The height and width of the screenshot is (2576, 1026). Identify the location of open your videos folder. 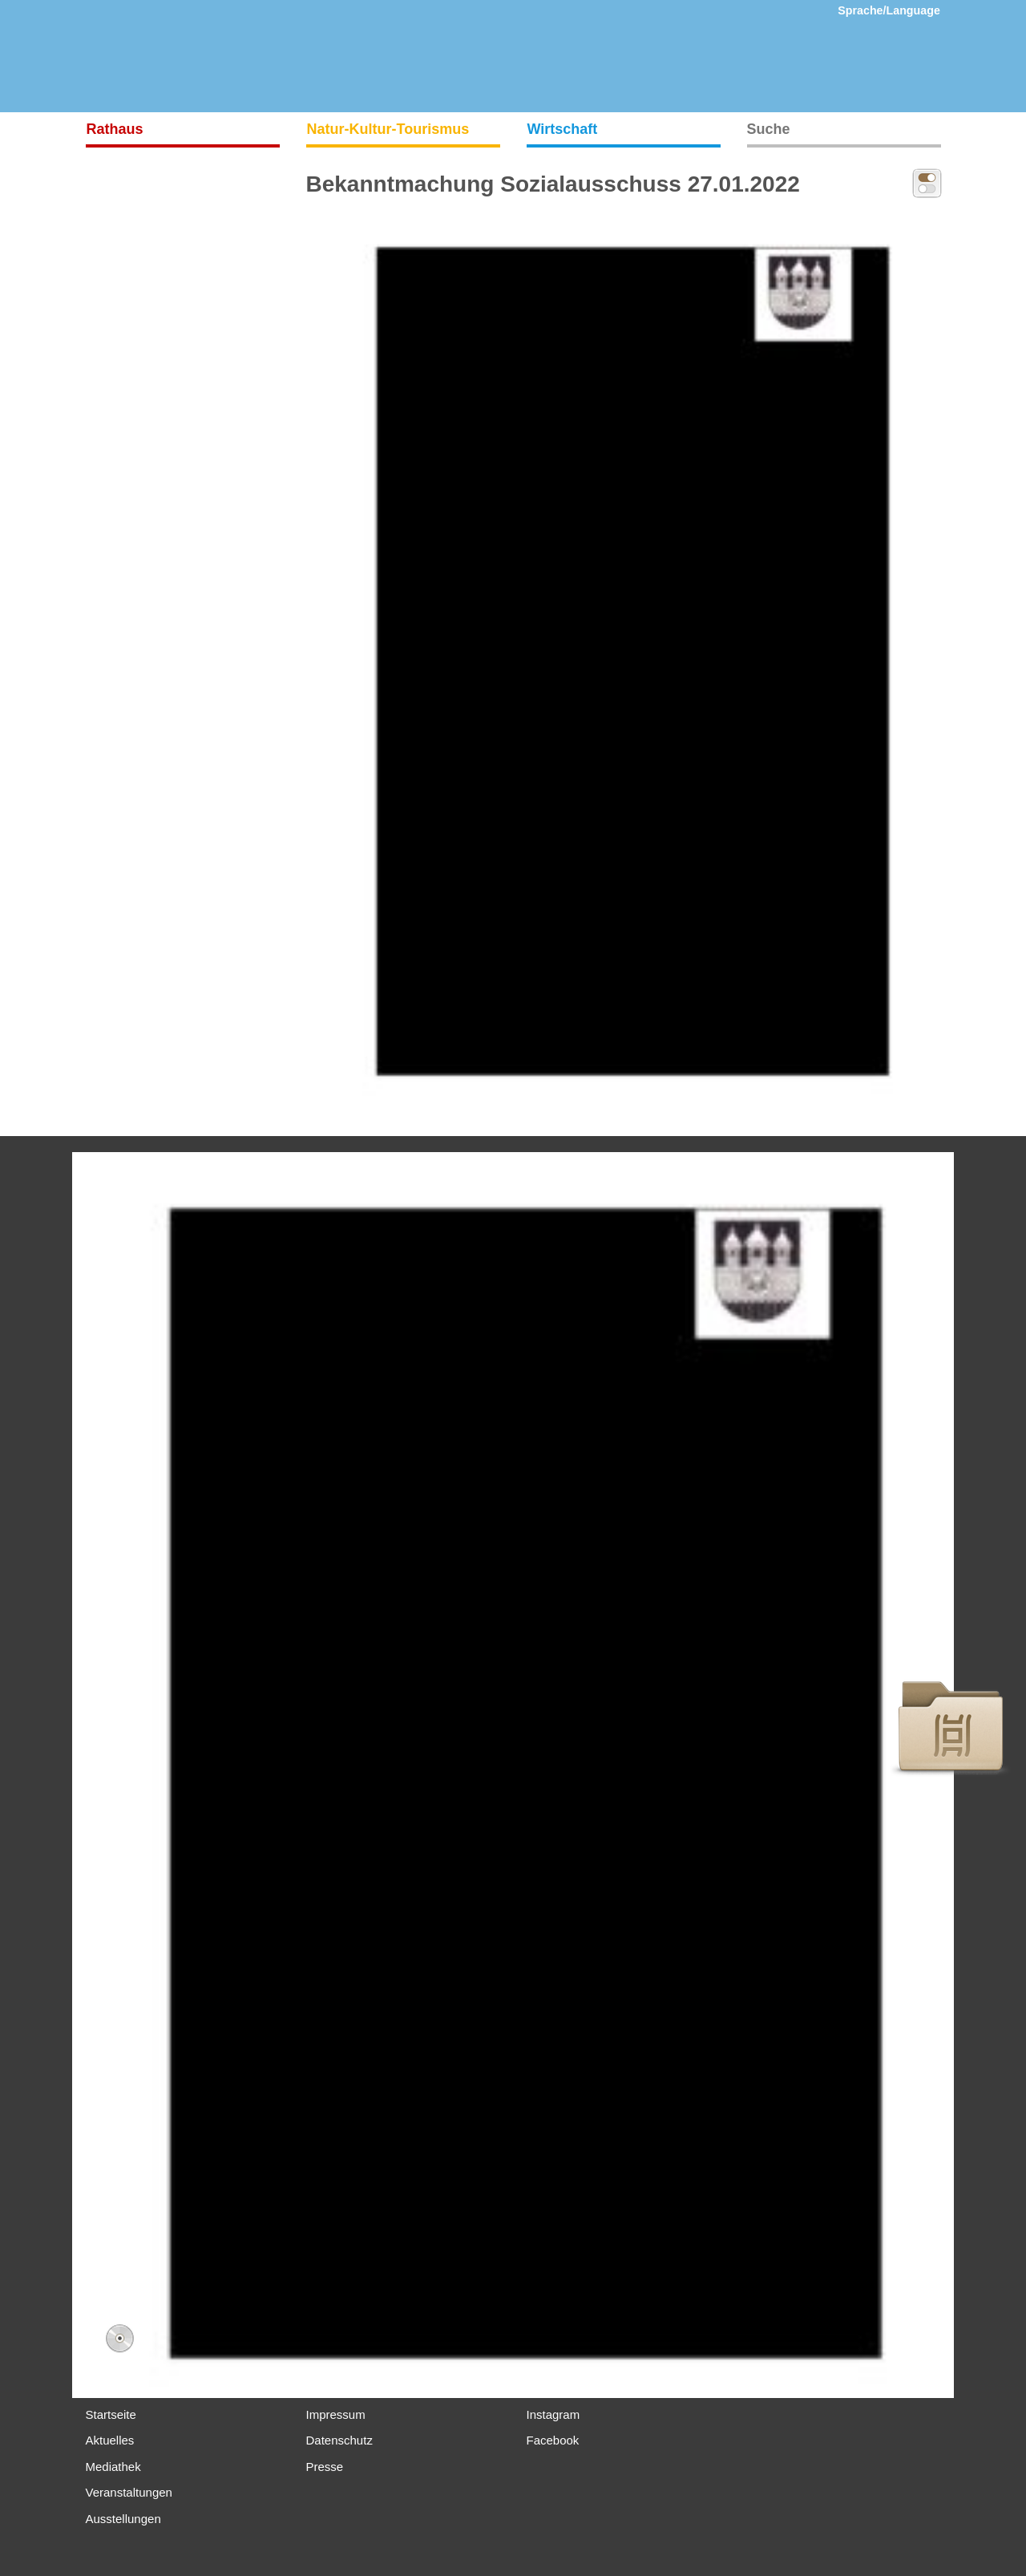
(951, 1732).